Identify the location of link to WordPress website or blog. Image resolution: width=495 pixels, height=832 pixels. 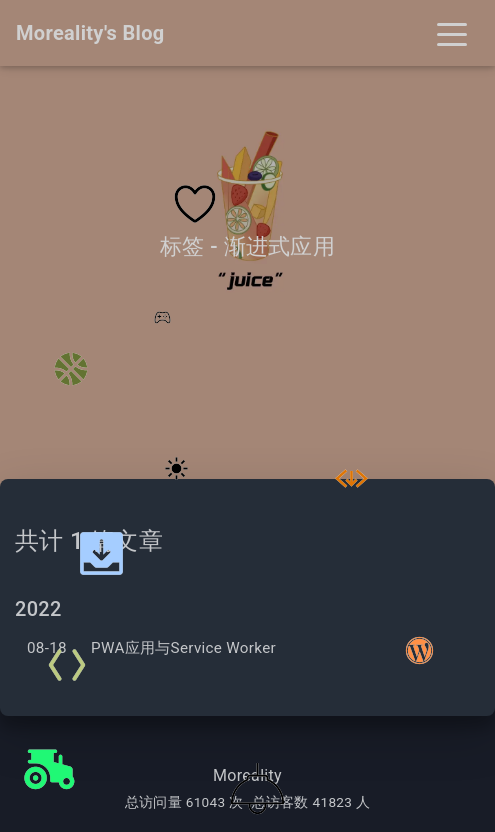
(419, 650).